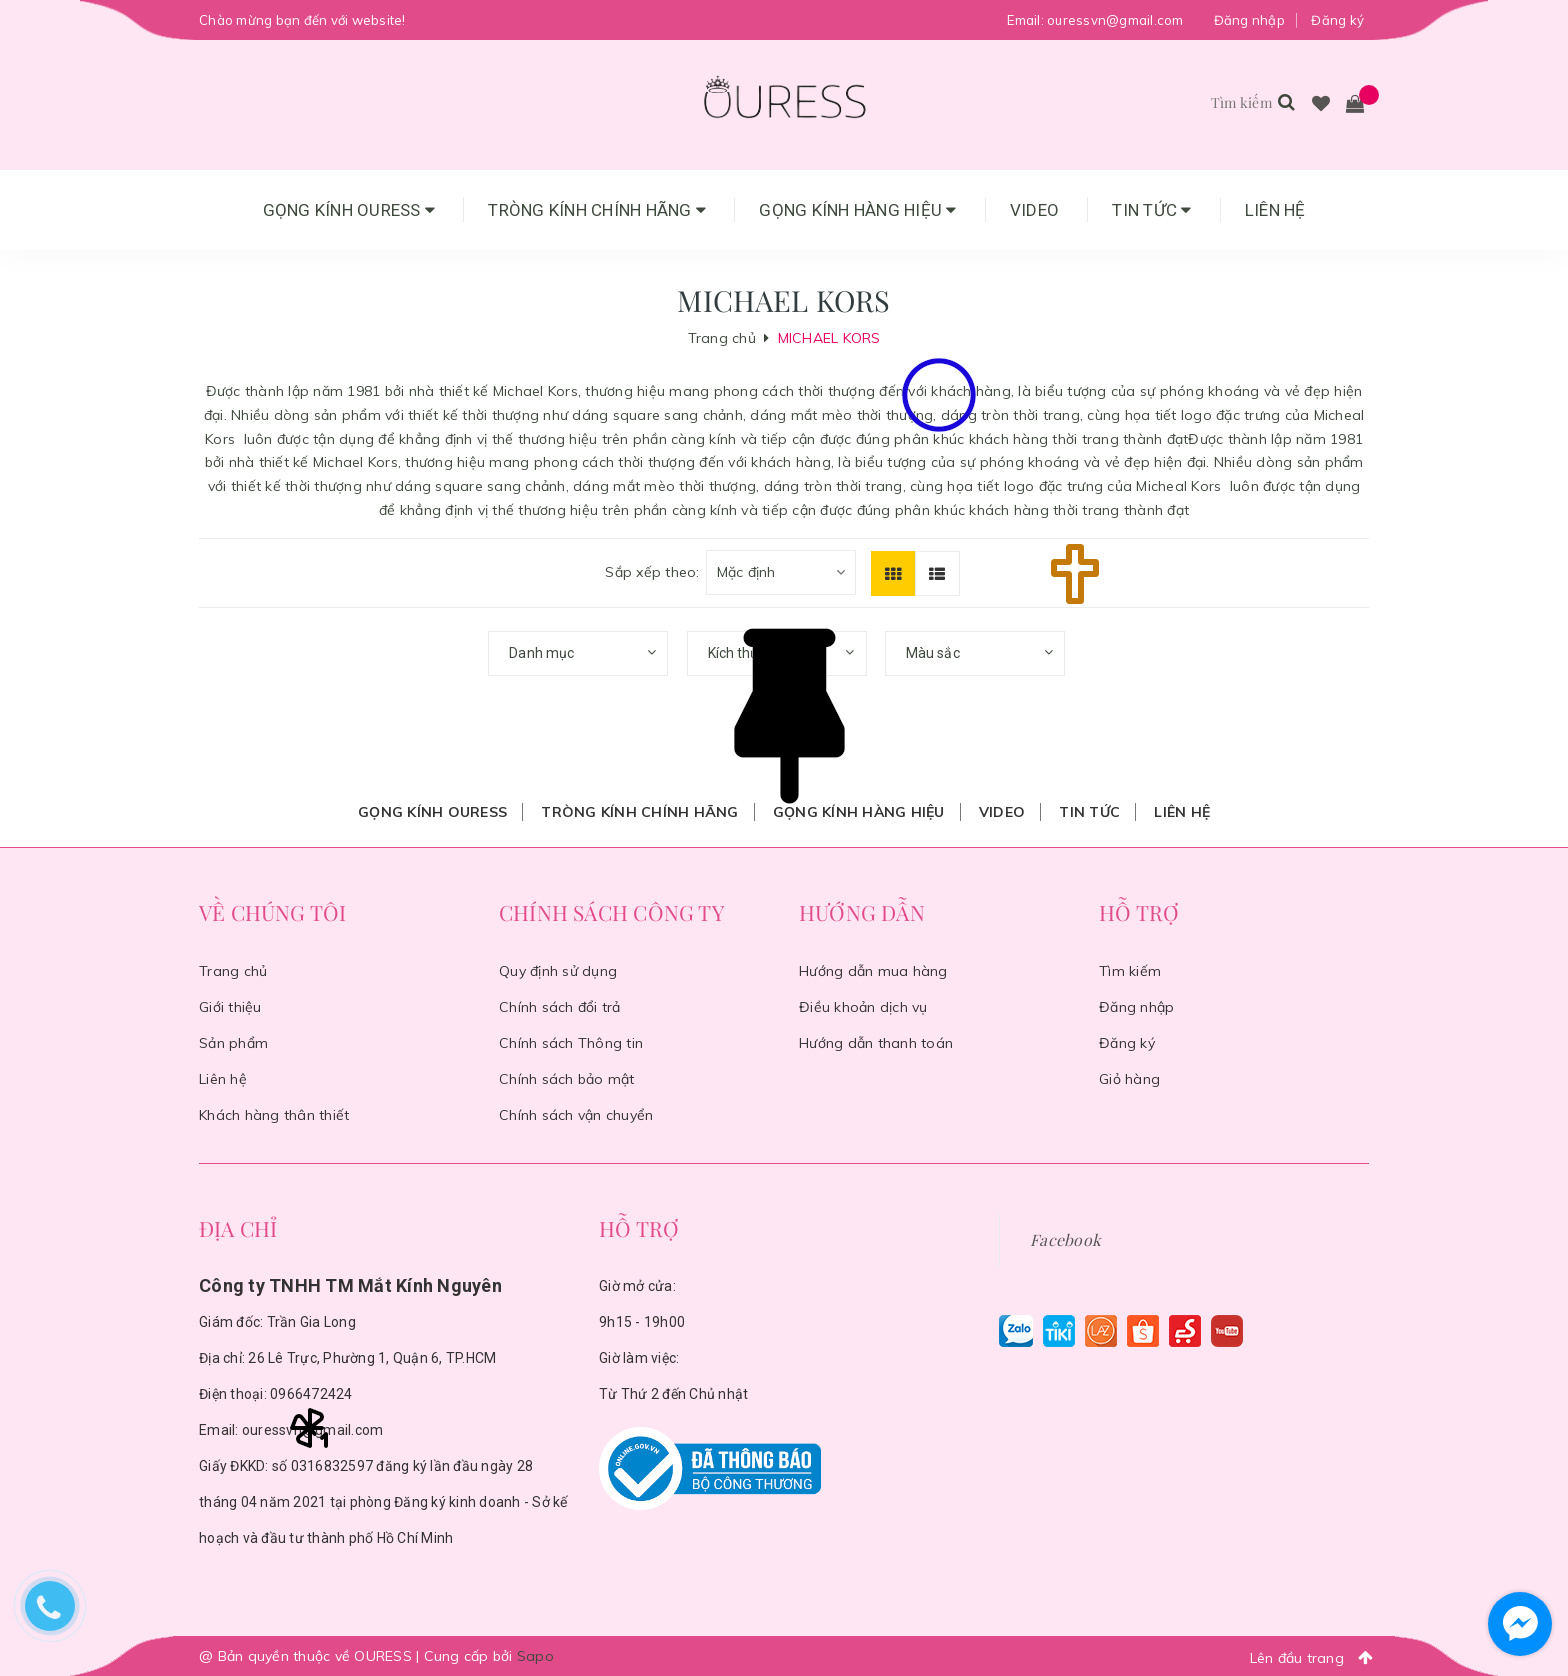 This screenshot has height=1676, width=1568. Describe the element at coordinates (310, 1428) in the screenshot. I see `adjust car ventilation fan to setting 1` at that location.